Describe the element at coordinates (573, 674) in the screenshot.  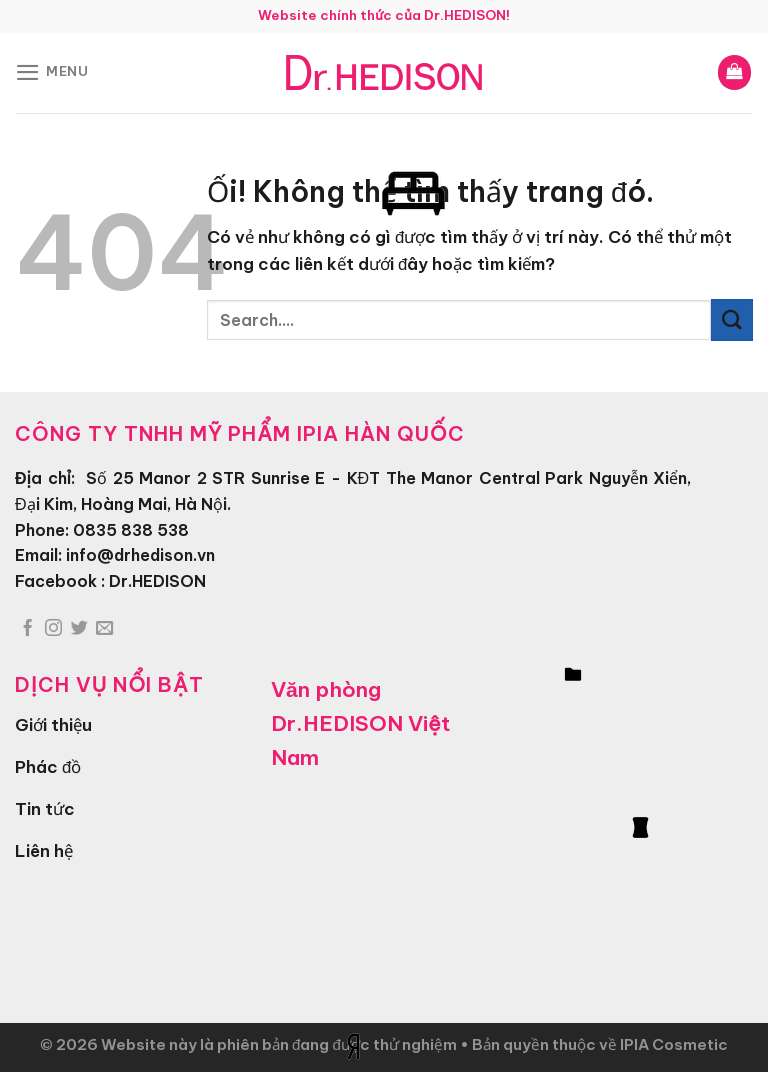
I see `open a folder to view its contents` at that location.